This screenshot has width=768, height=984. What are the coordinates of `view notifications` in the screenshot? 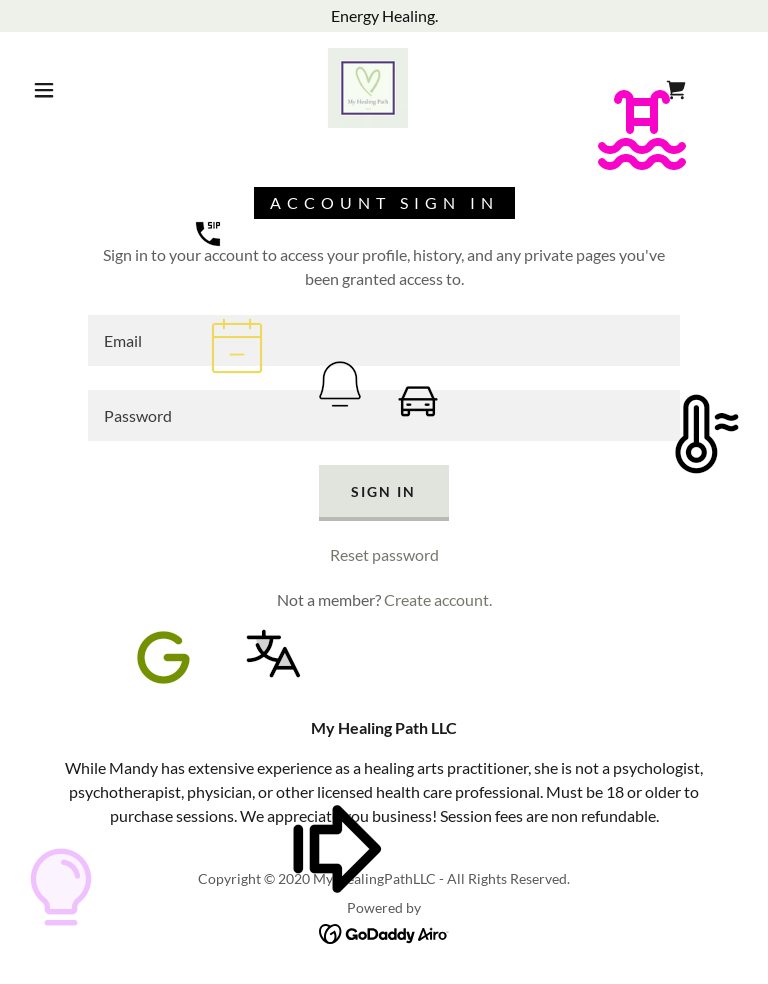 It's located at (340, 384).